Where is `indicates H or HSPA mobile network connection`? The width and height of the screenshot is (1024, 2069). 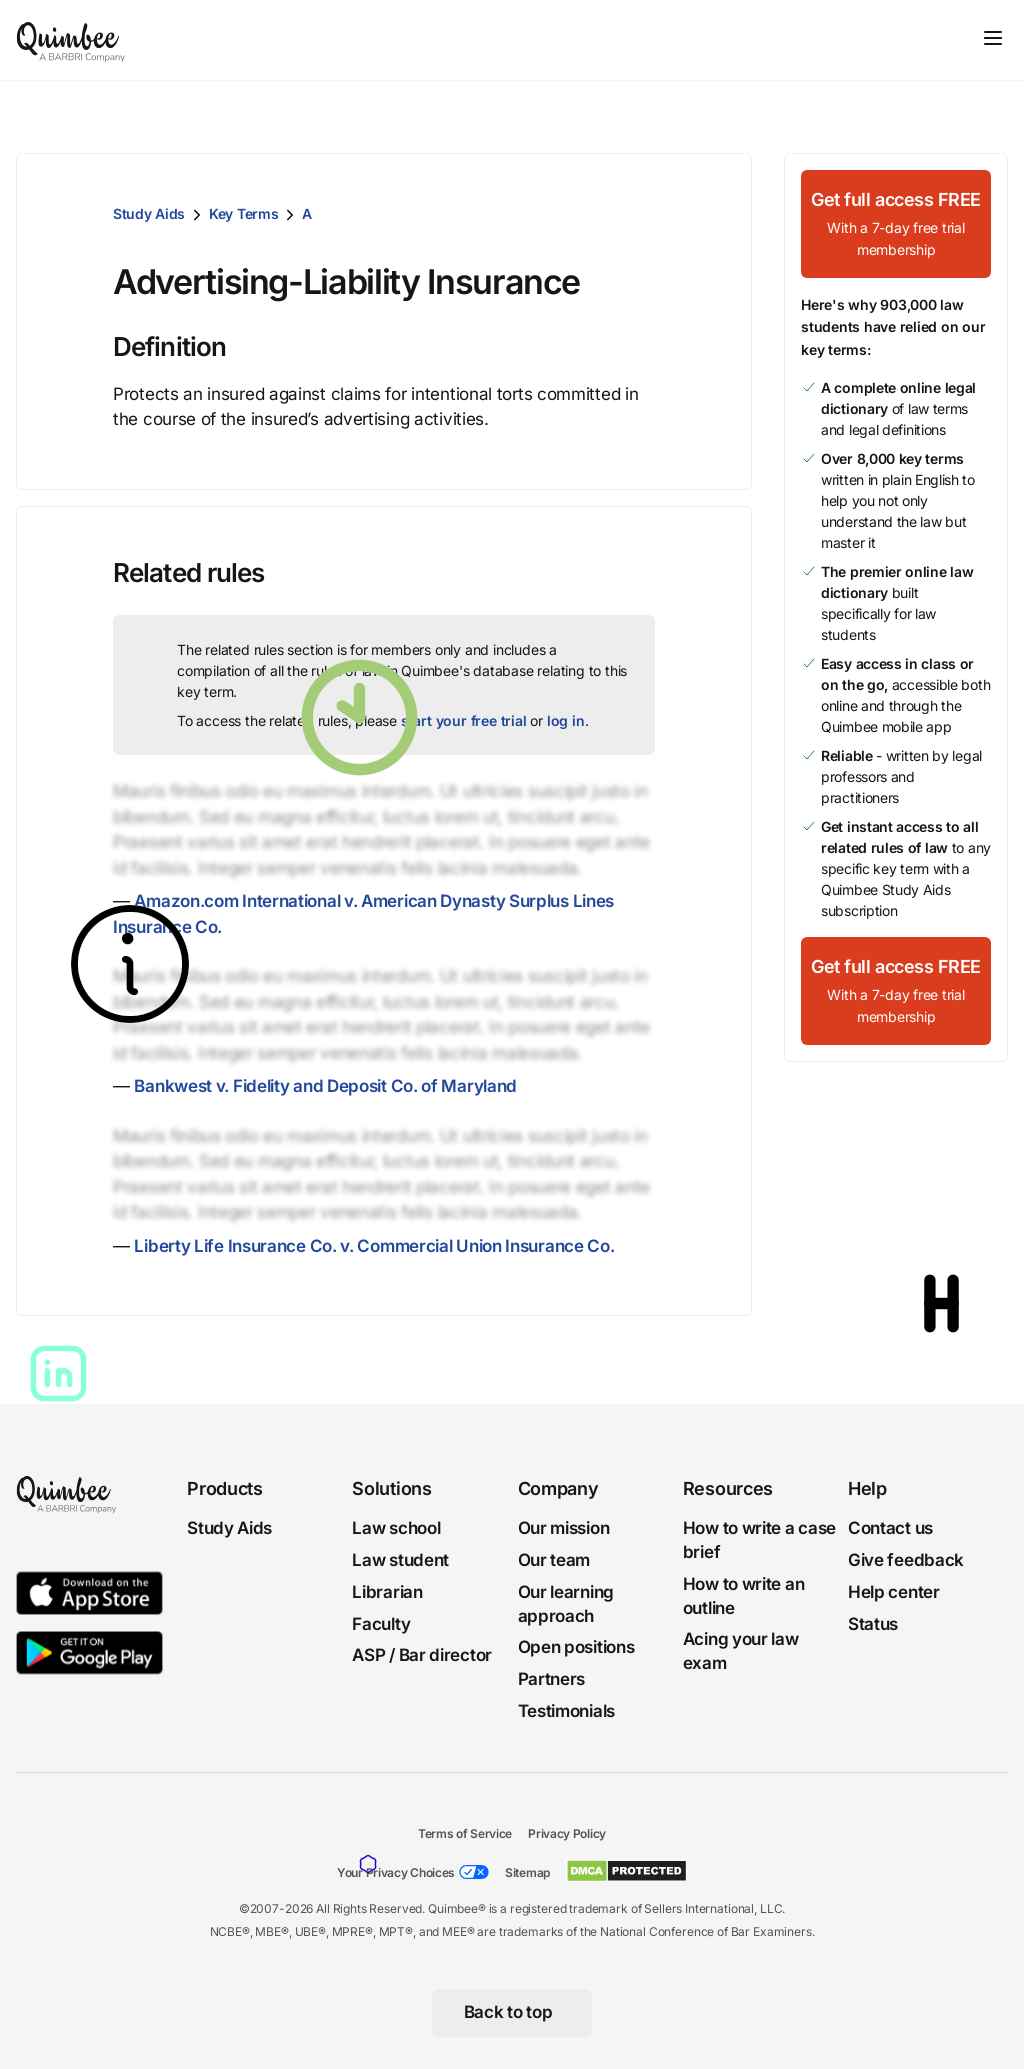
indicates H or HSPA mobile network connection is located at coordinates (941, 1303).